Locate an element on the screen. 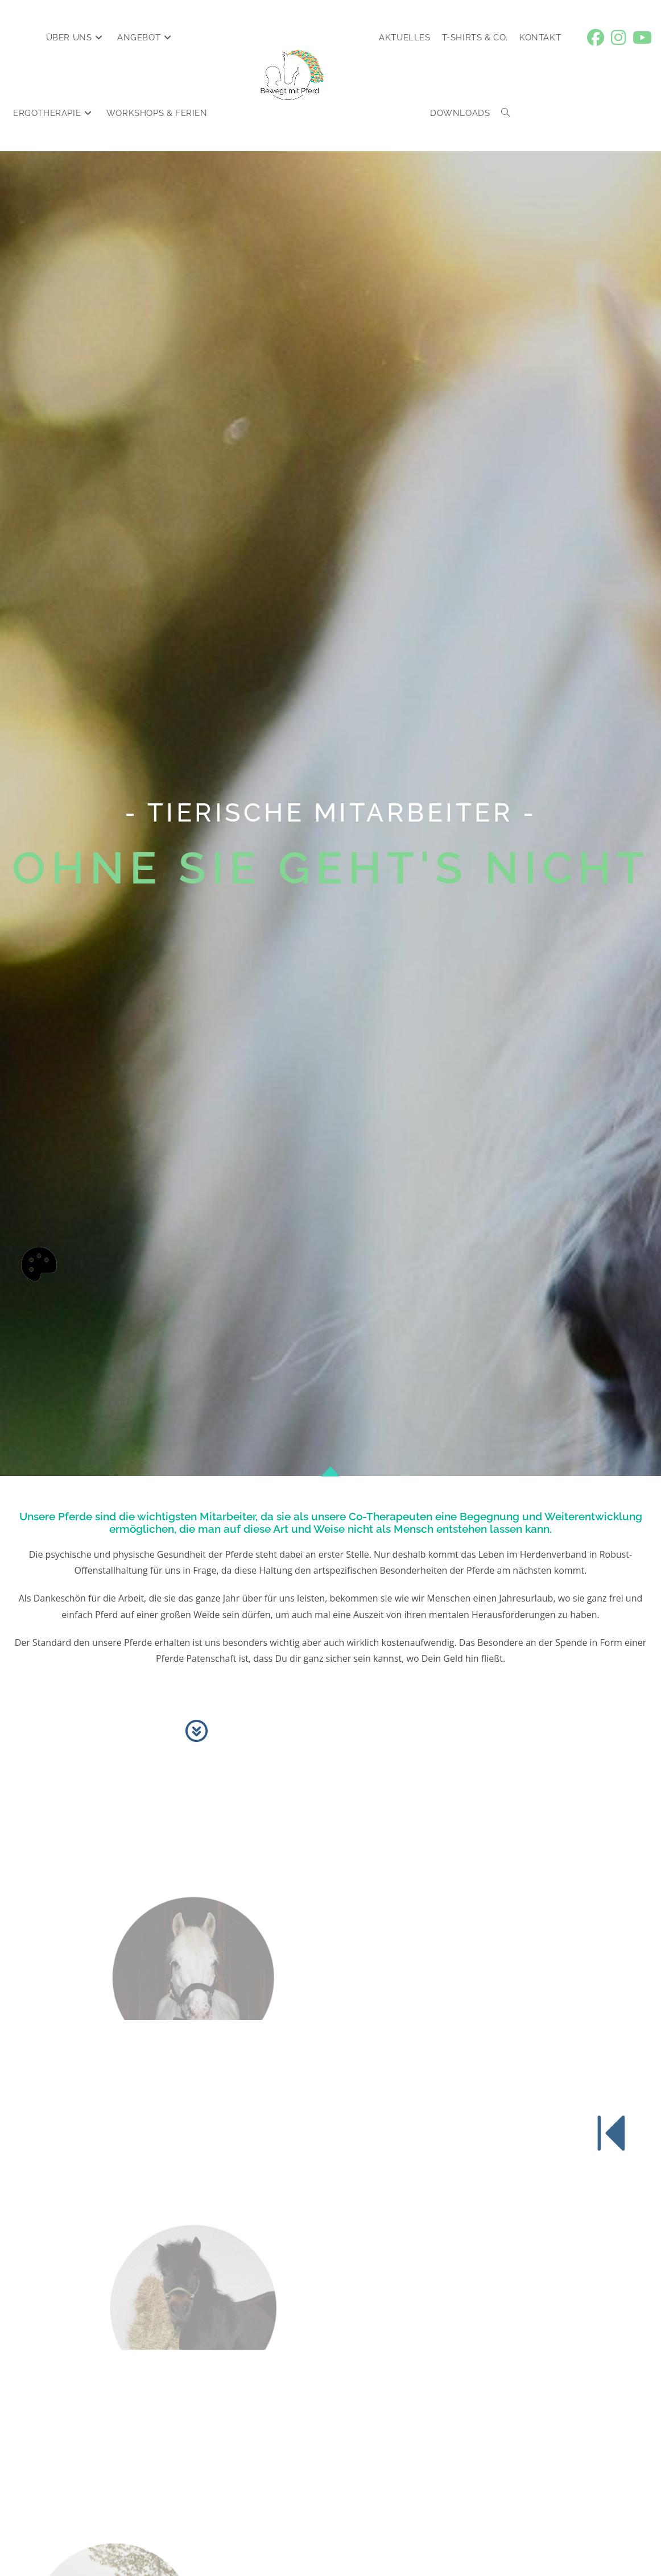 This screenshot has height=2576, width=661. go to previous track or beginning is located at coordinates (610, 2133).